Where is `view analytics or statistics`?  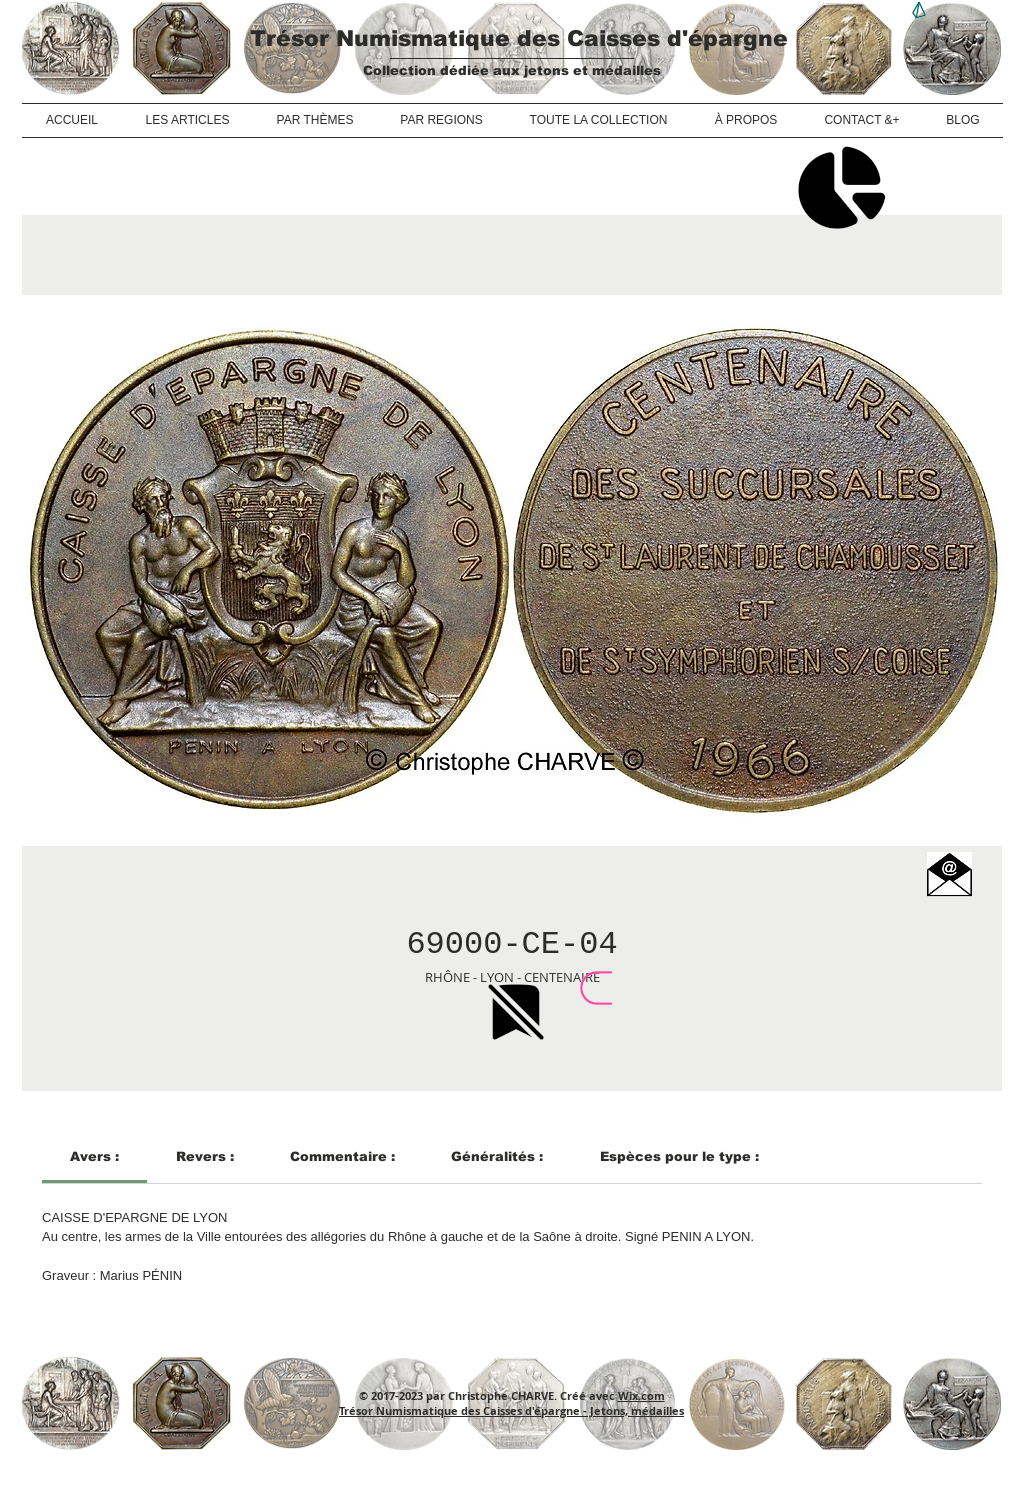 view analytics or statistics is located at coordinates (839, 187).